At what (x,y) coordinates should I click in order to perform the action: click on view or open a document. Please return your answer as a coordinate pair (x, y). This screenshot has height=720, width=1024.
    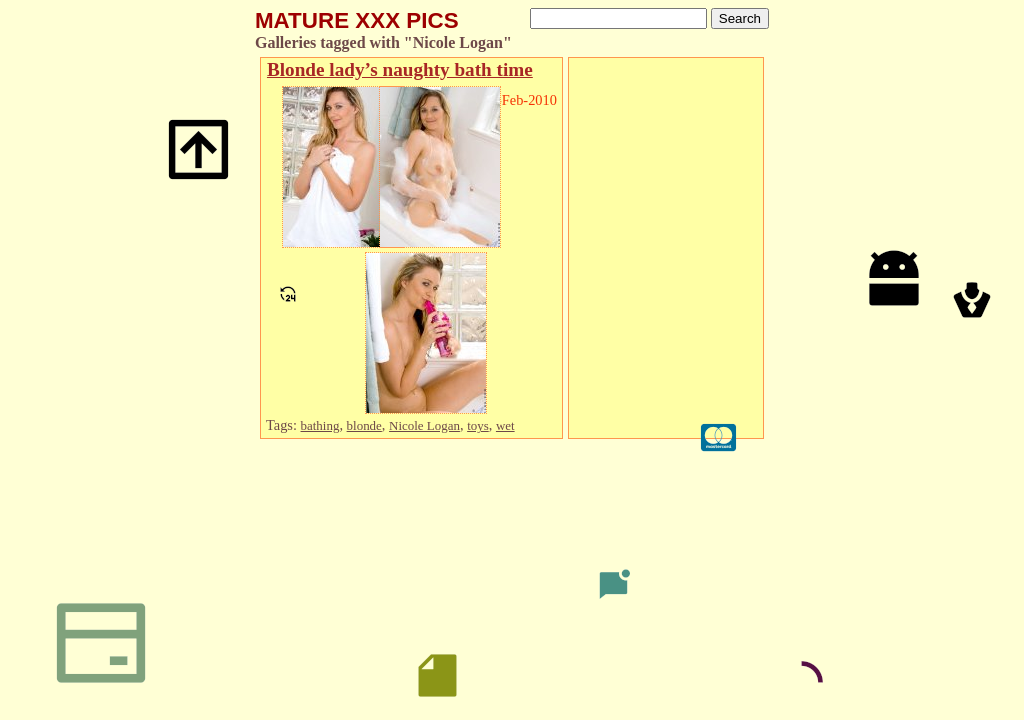
    Looking at the image, I should click on (437, 675).